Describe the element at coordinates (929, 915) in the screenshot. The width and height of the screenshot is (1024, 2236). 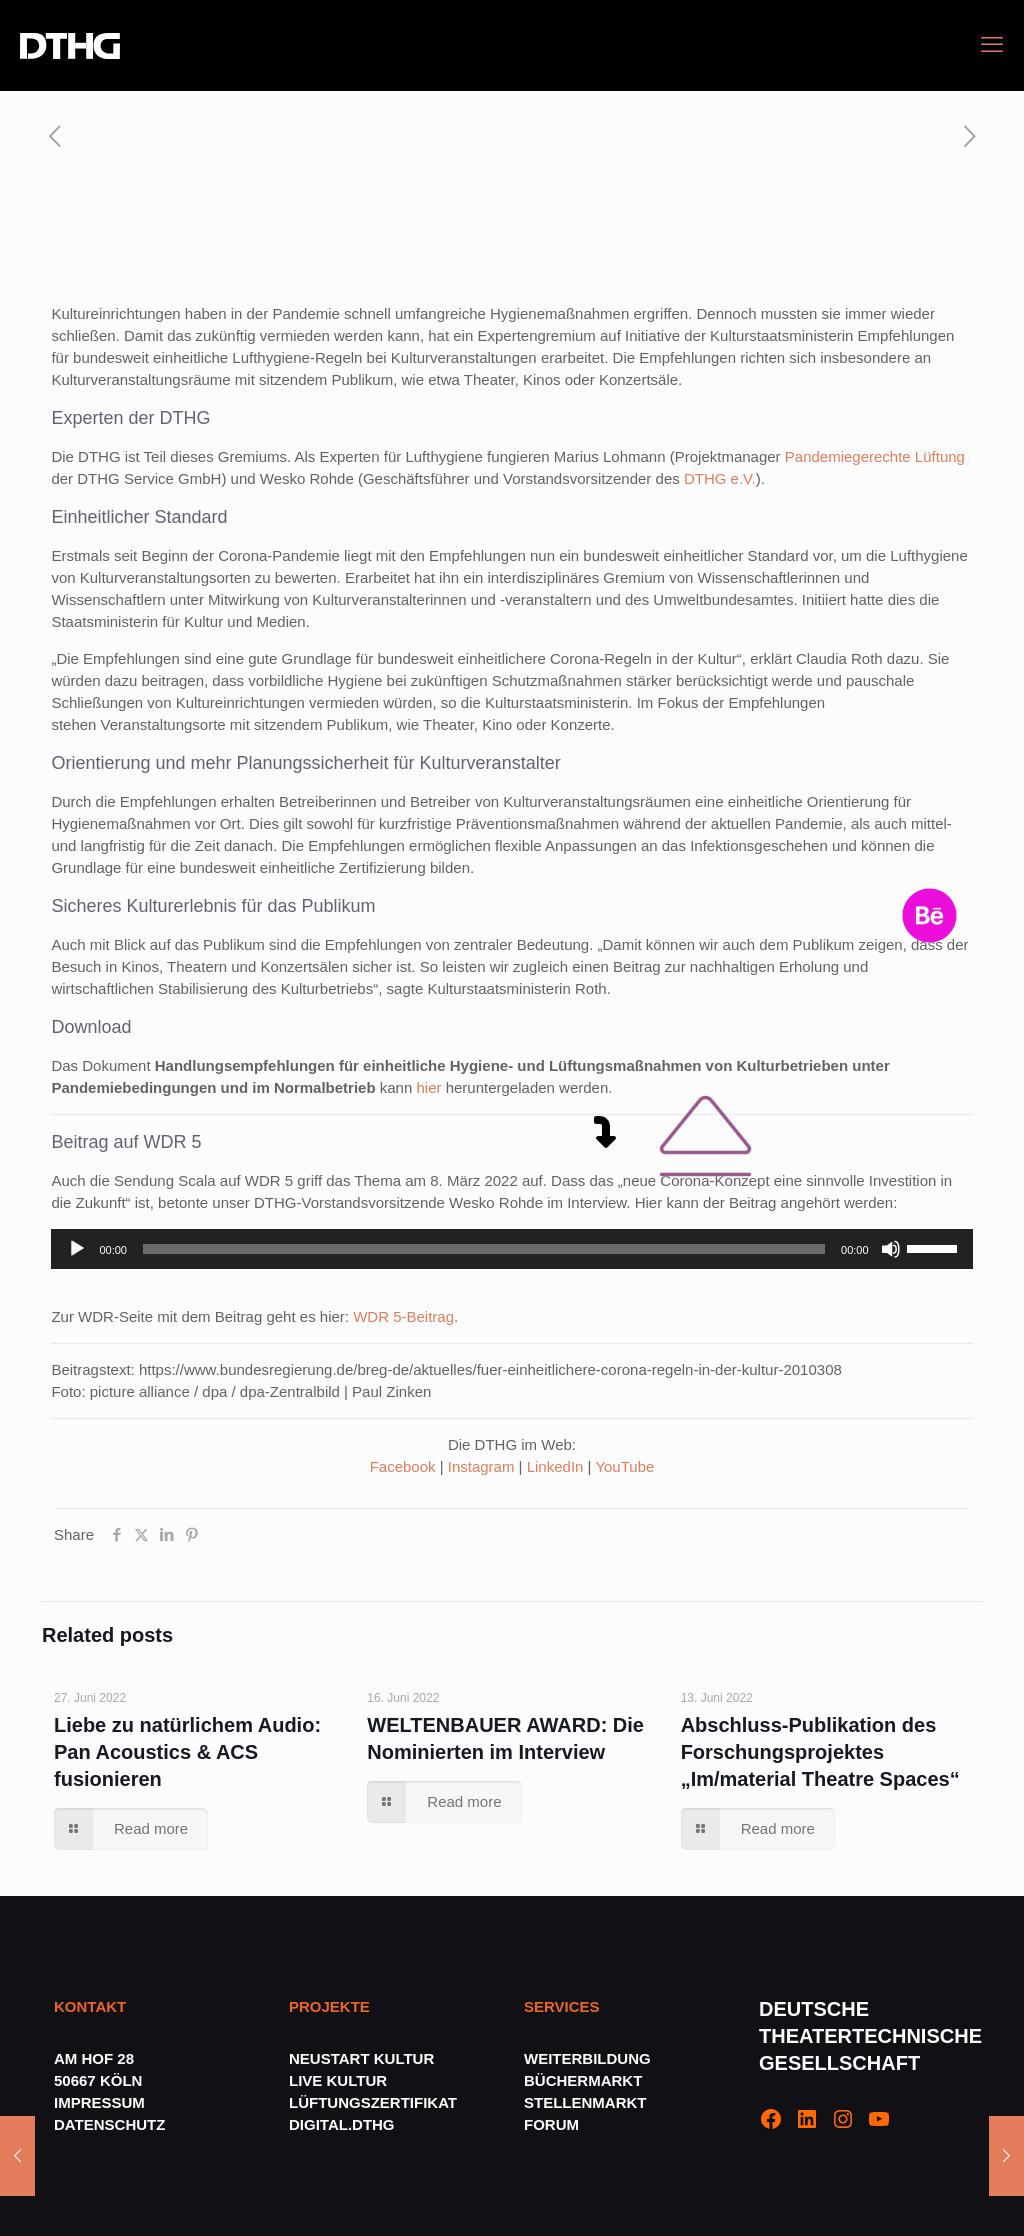
I see `view Behance portfolio` at that location.